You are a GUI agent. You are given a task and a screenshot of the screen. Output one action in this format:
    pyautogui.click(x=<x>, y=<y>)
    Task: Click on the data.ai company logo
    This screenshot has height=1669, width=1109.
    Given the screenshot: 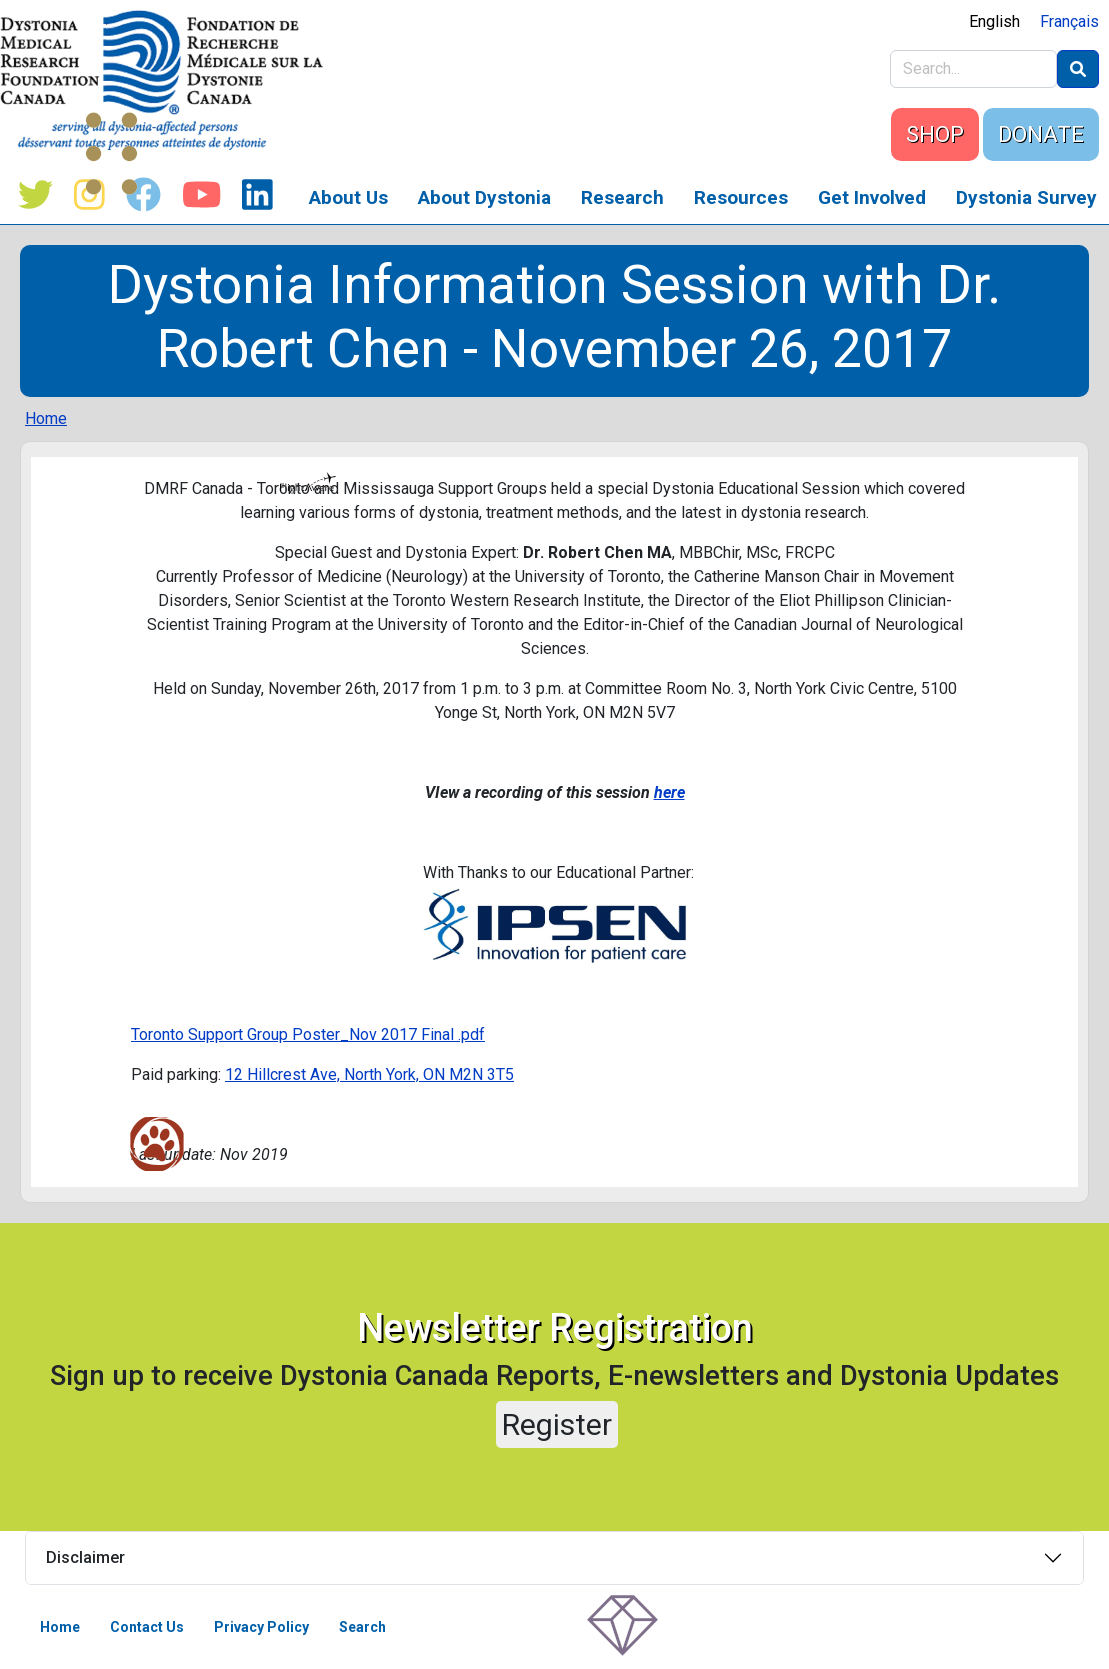 What is the action you would take?
    pyautogui.click(x=622, y=1625)
    